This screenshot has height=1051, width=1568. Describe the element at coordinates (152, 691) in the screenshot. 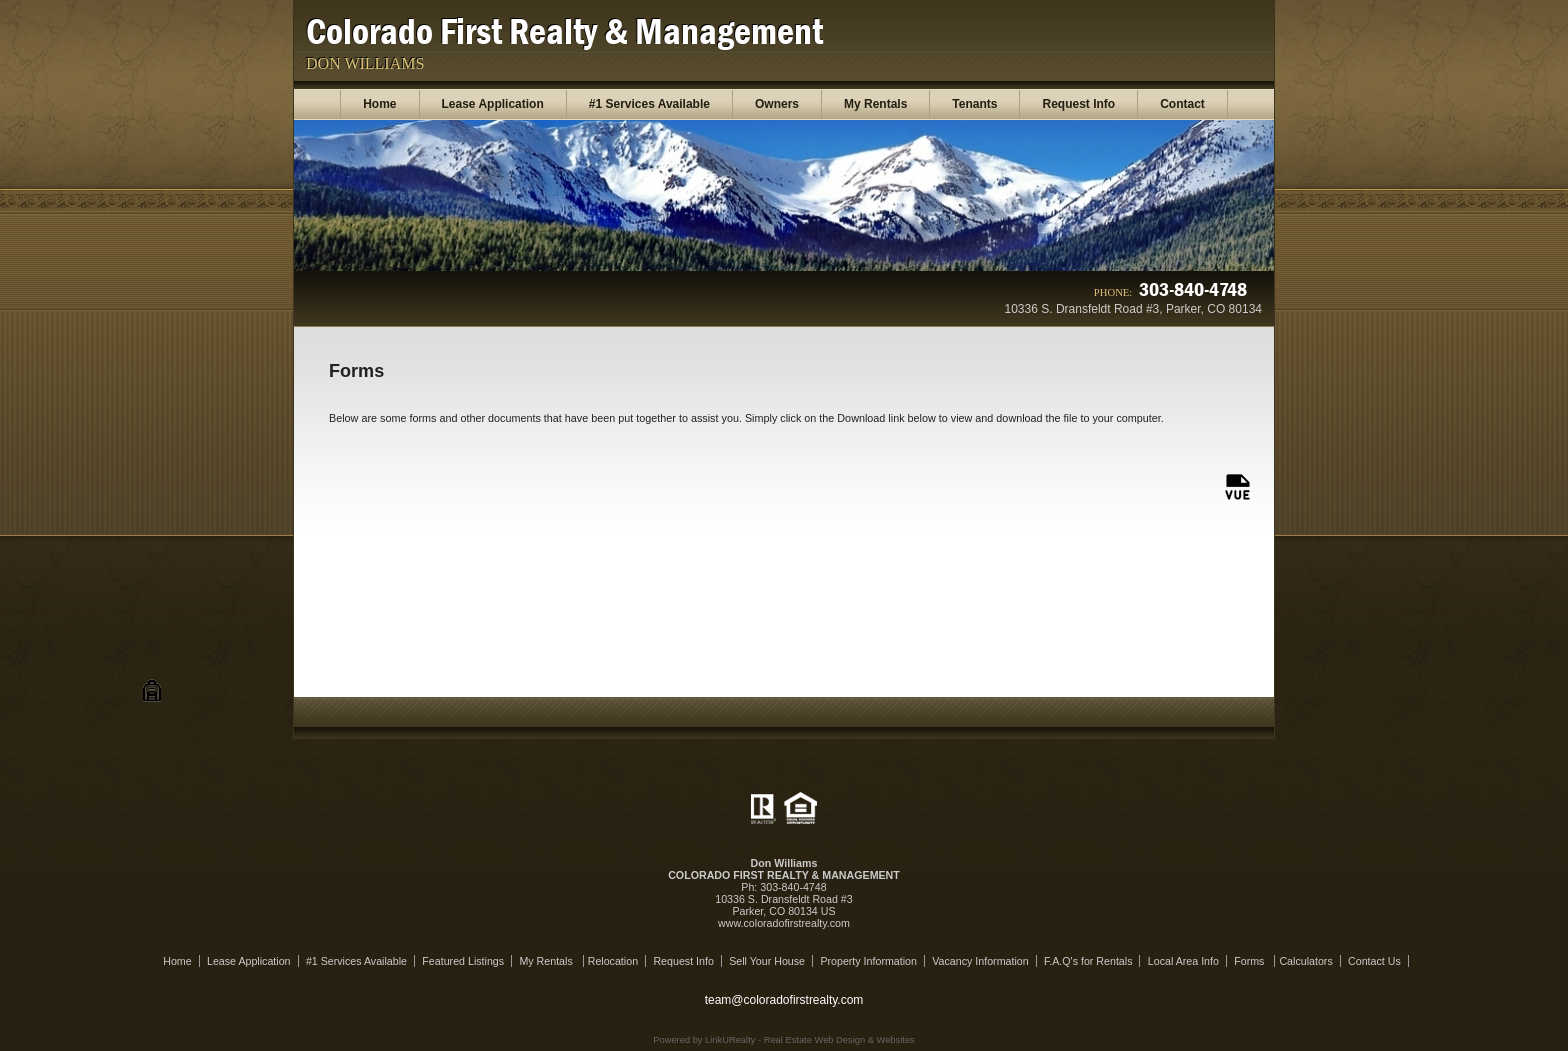

I see `access your inventory or stored items` at that location.